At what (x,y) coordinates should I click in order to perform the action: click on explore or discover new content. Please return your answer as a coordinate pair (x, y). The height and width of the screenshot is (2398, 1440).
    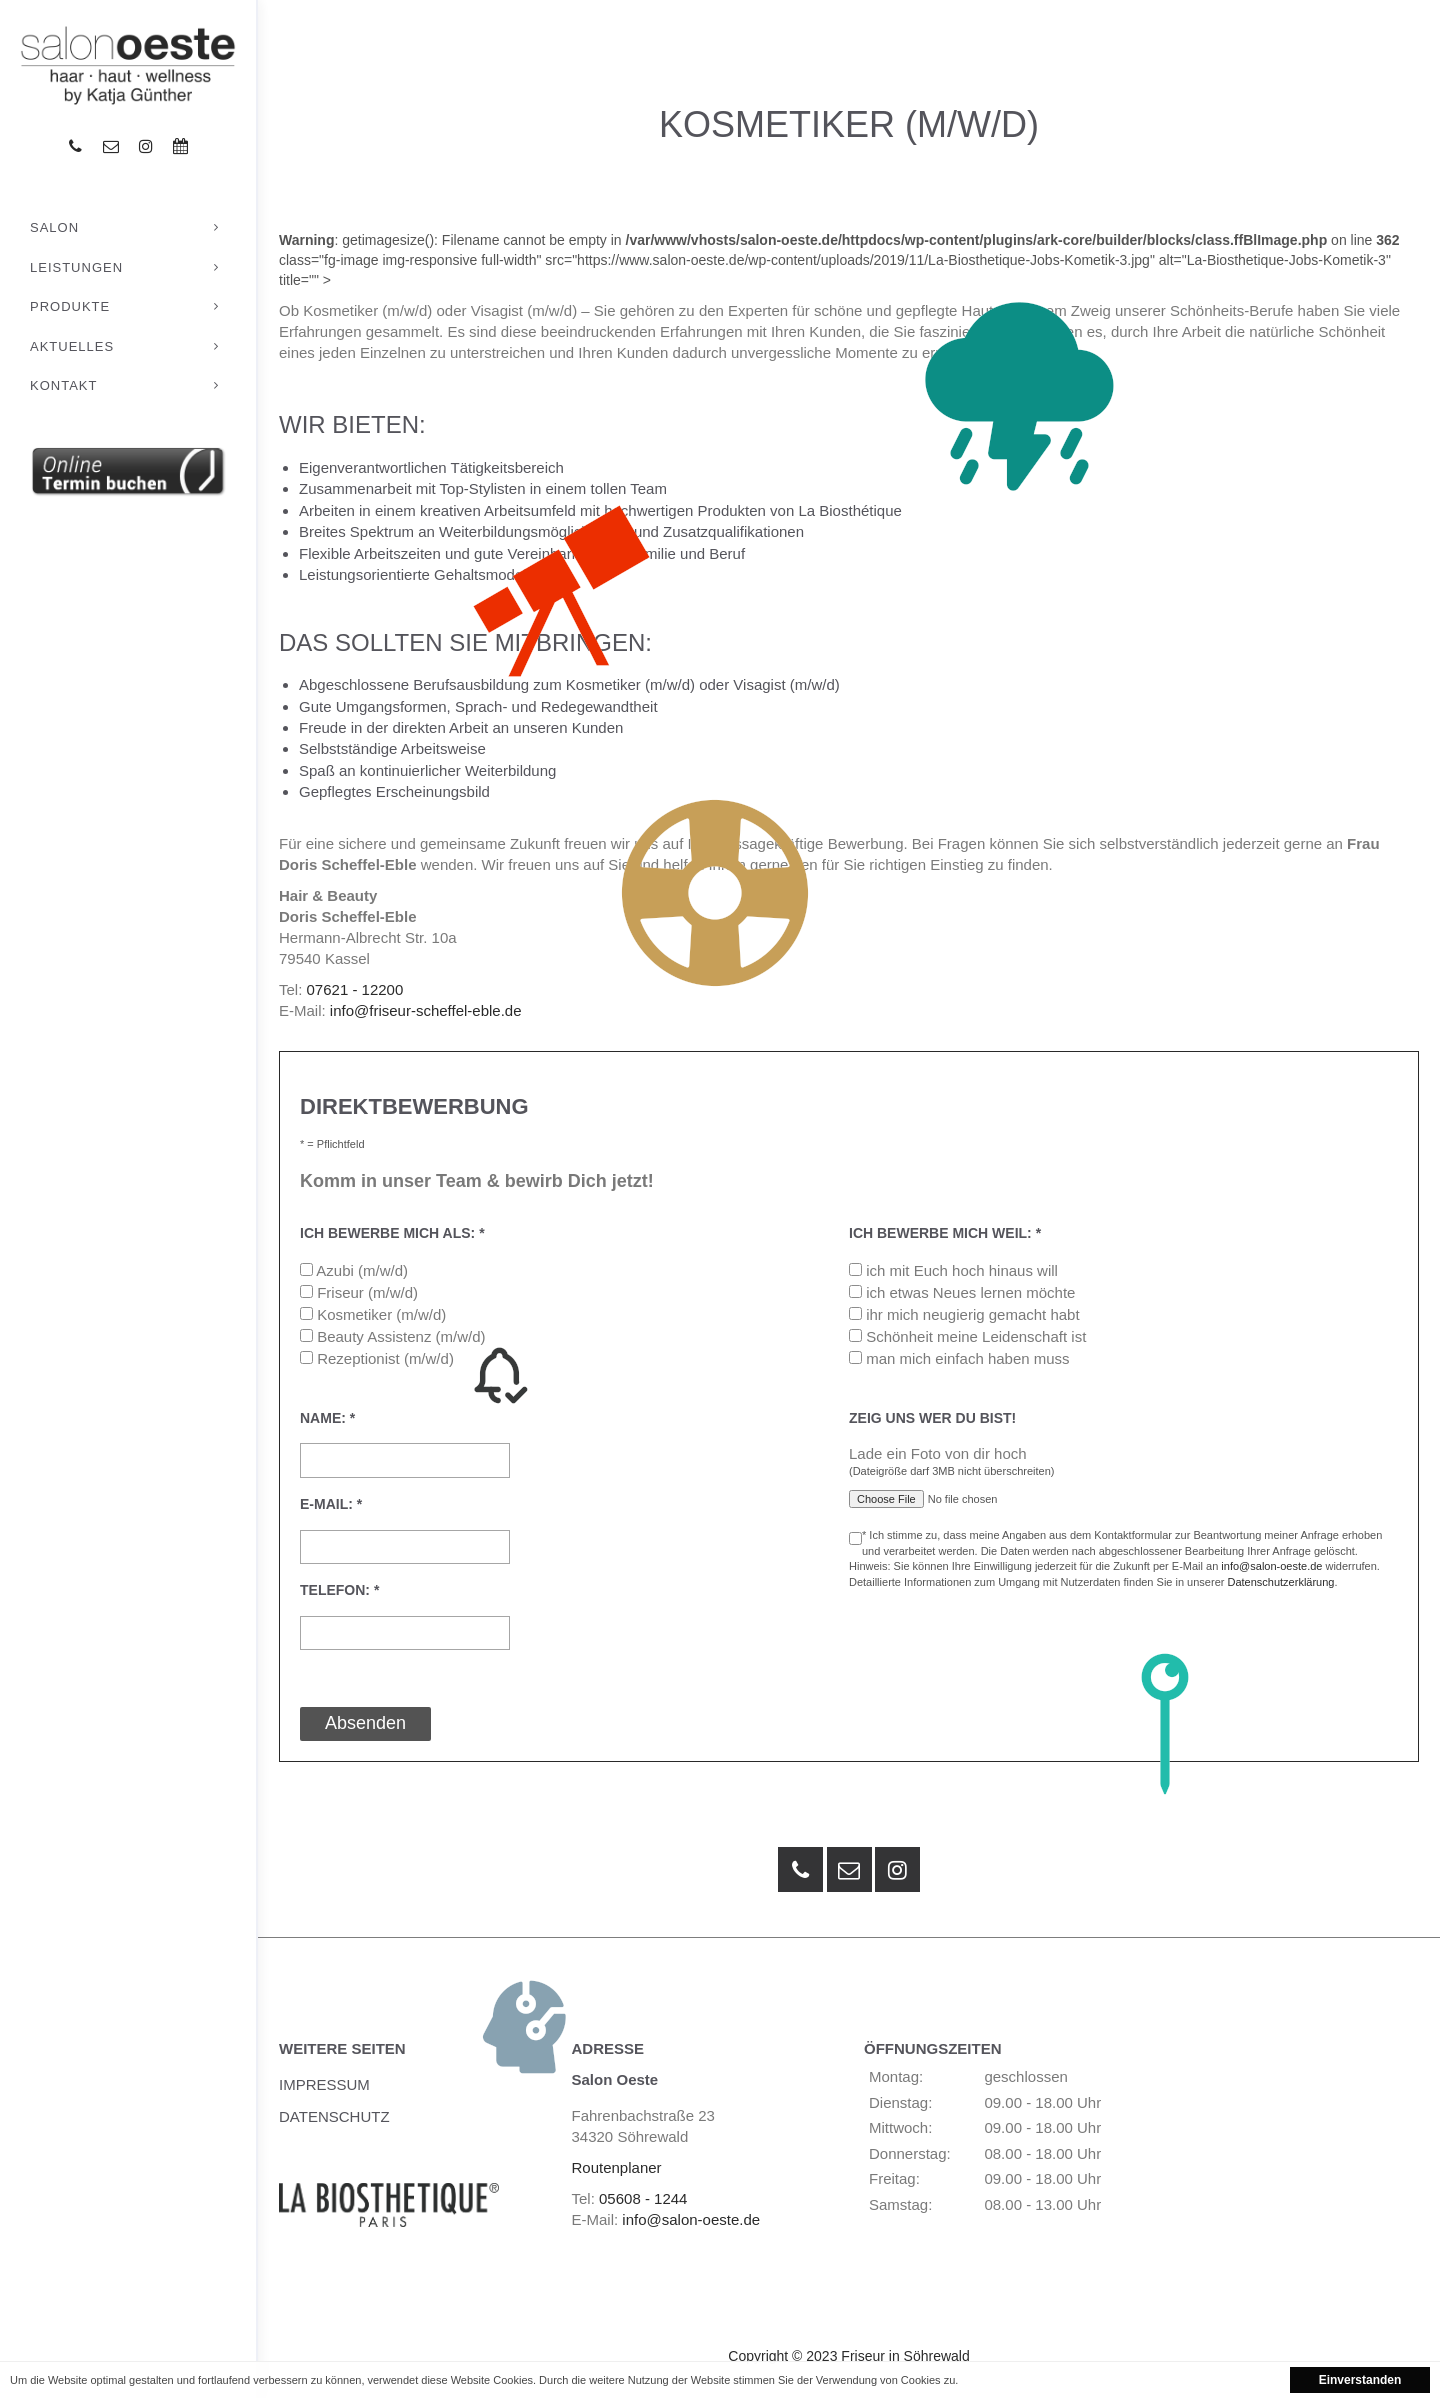
    Looking at the image, I should click on (561, 593).